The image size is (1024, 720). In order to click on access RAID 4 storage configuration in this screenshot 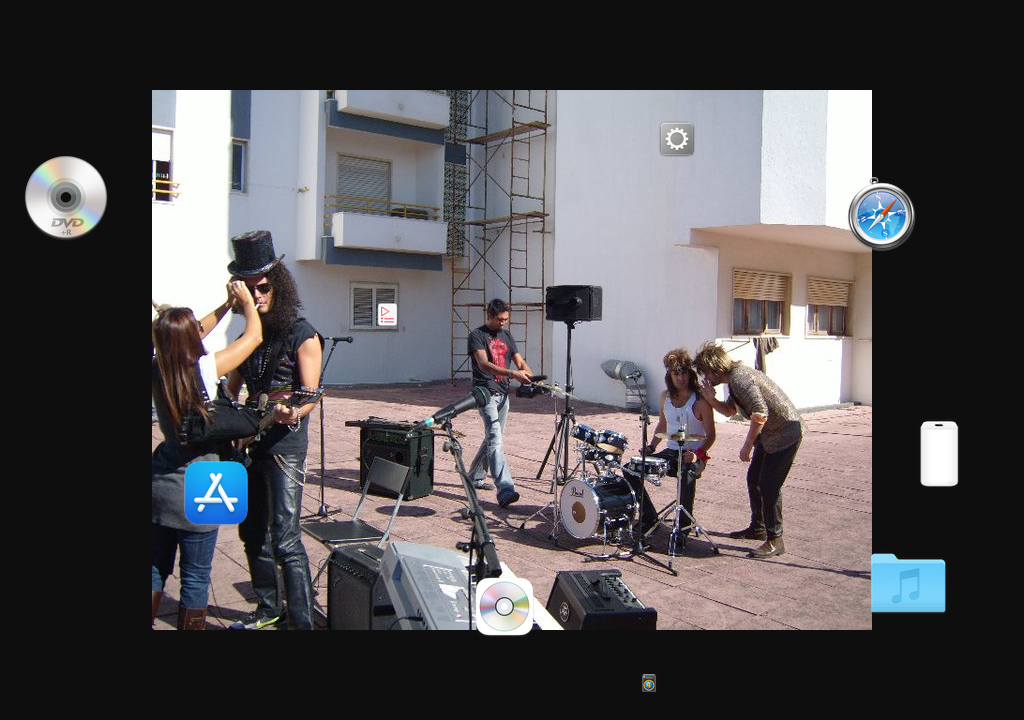, I will do `click(649, 683)`.